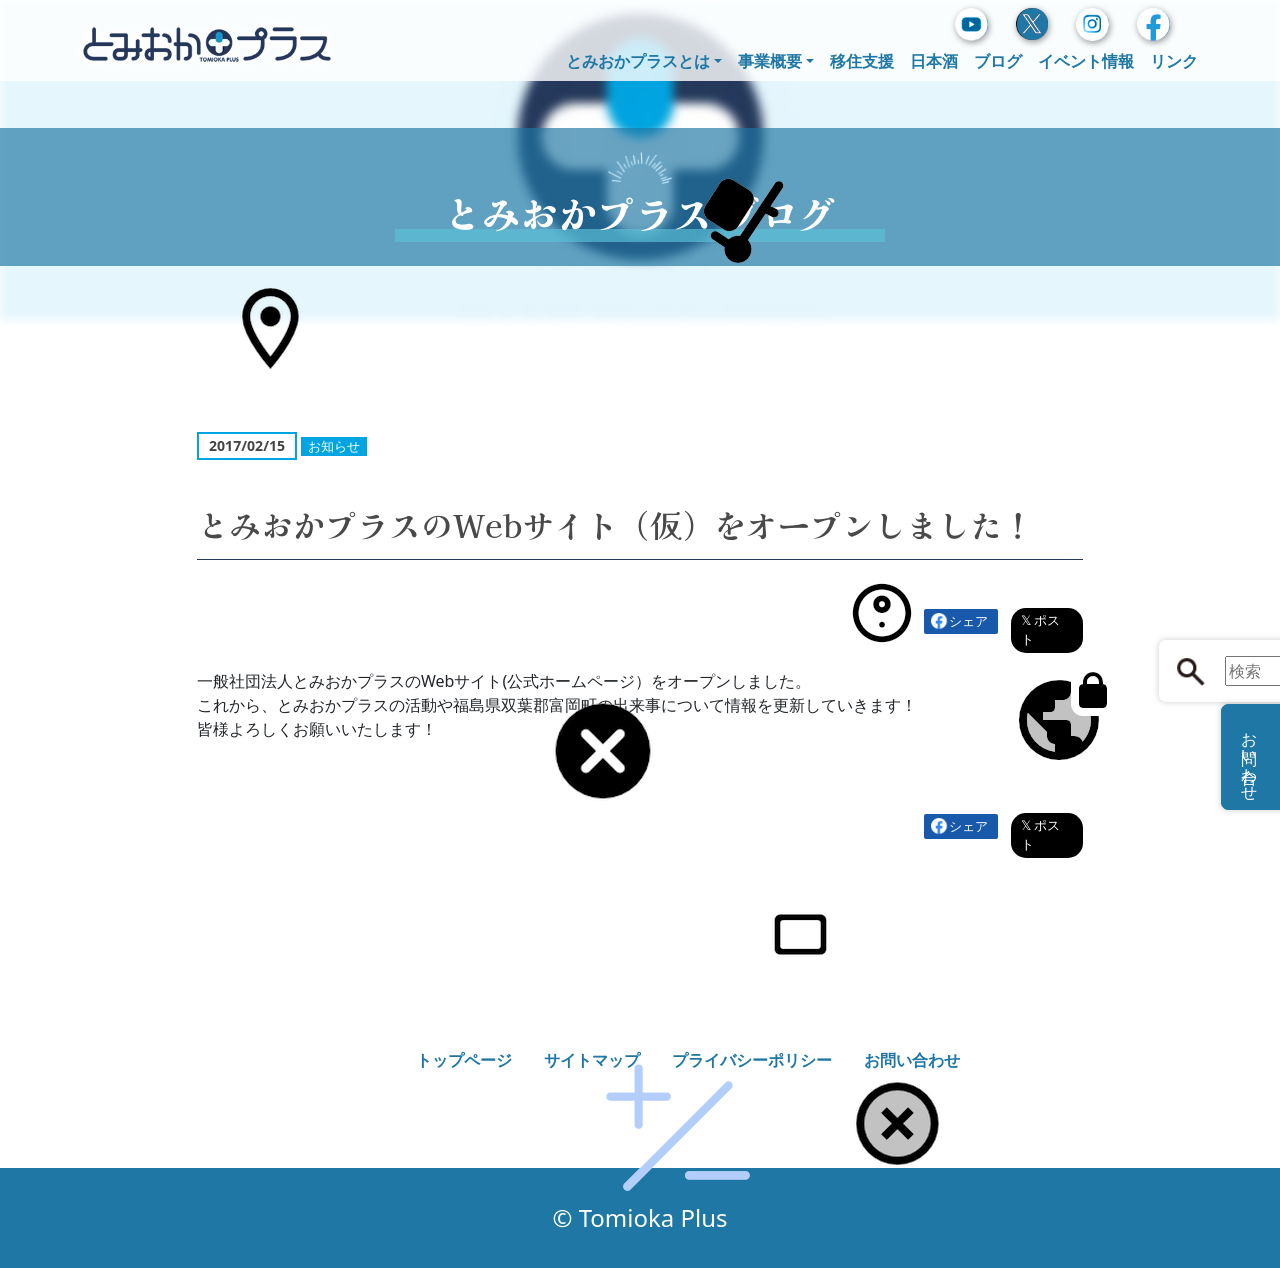  Describe the element at coordinates (742, 217) in the screenshot. I see `view your shopping cart` at that location.